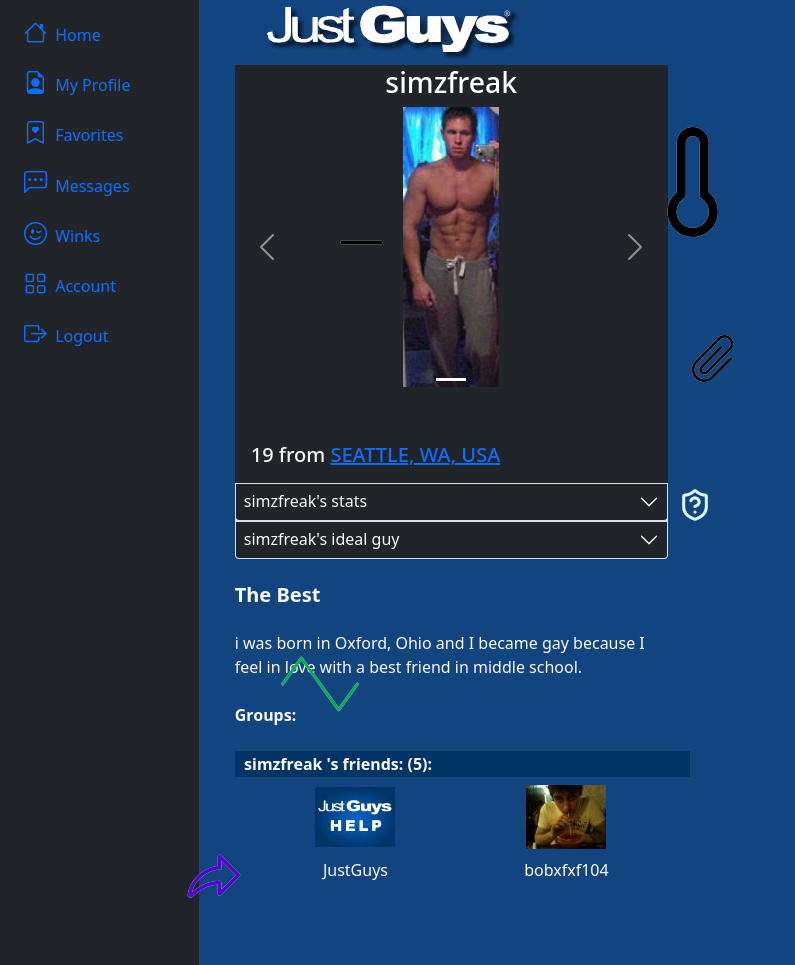 The image size is (795, 965). I want to click on toggle triangle waveform in audio synthesizer, so click(320, 684).